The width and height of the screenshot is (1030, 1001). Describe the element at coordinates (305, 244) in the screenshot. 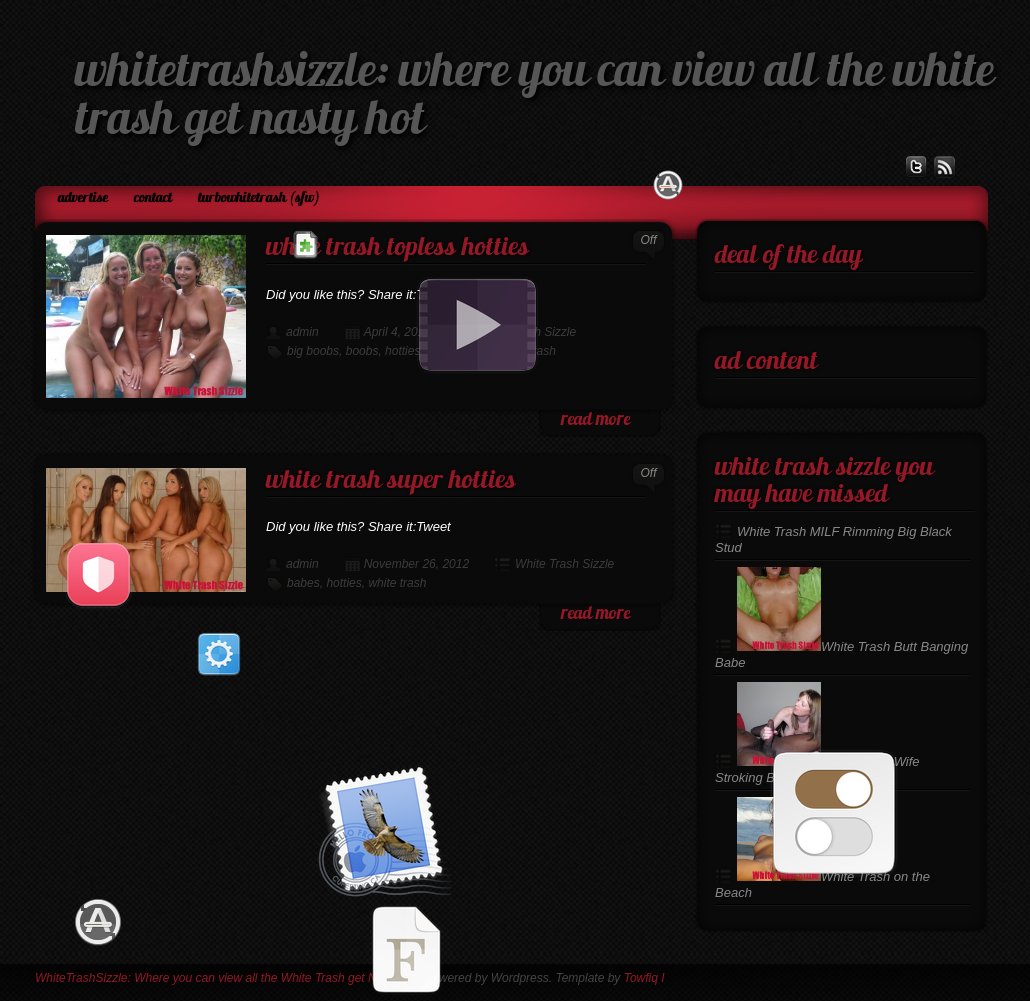

I see `an openoffice extension or add-on file` at that location.